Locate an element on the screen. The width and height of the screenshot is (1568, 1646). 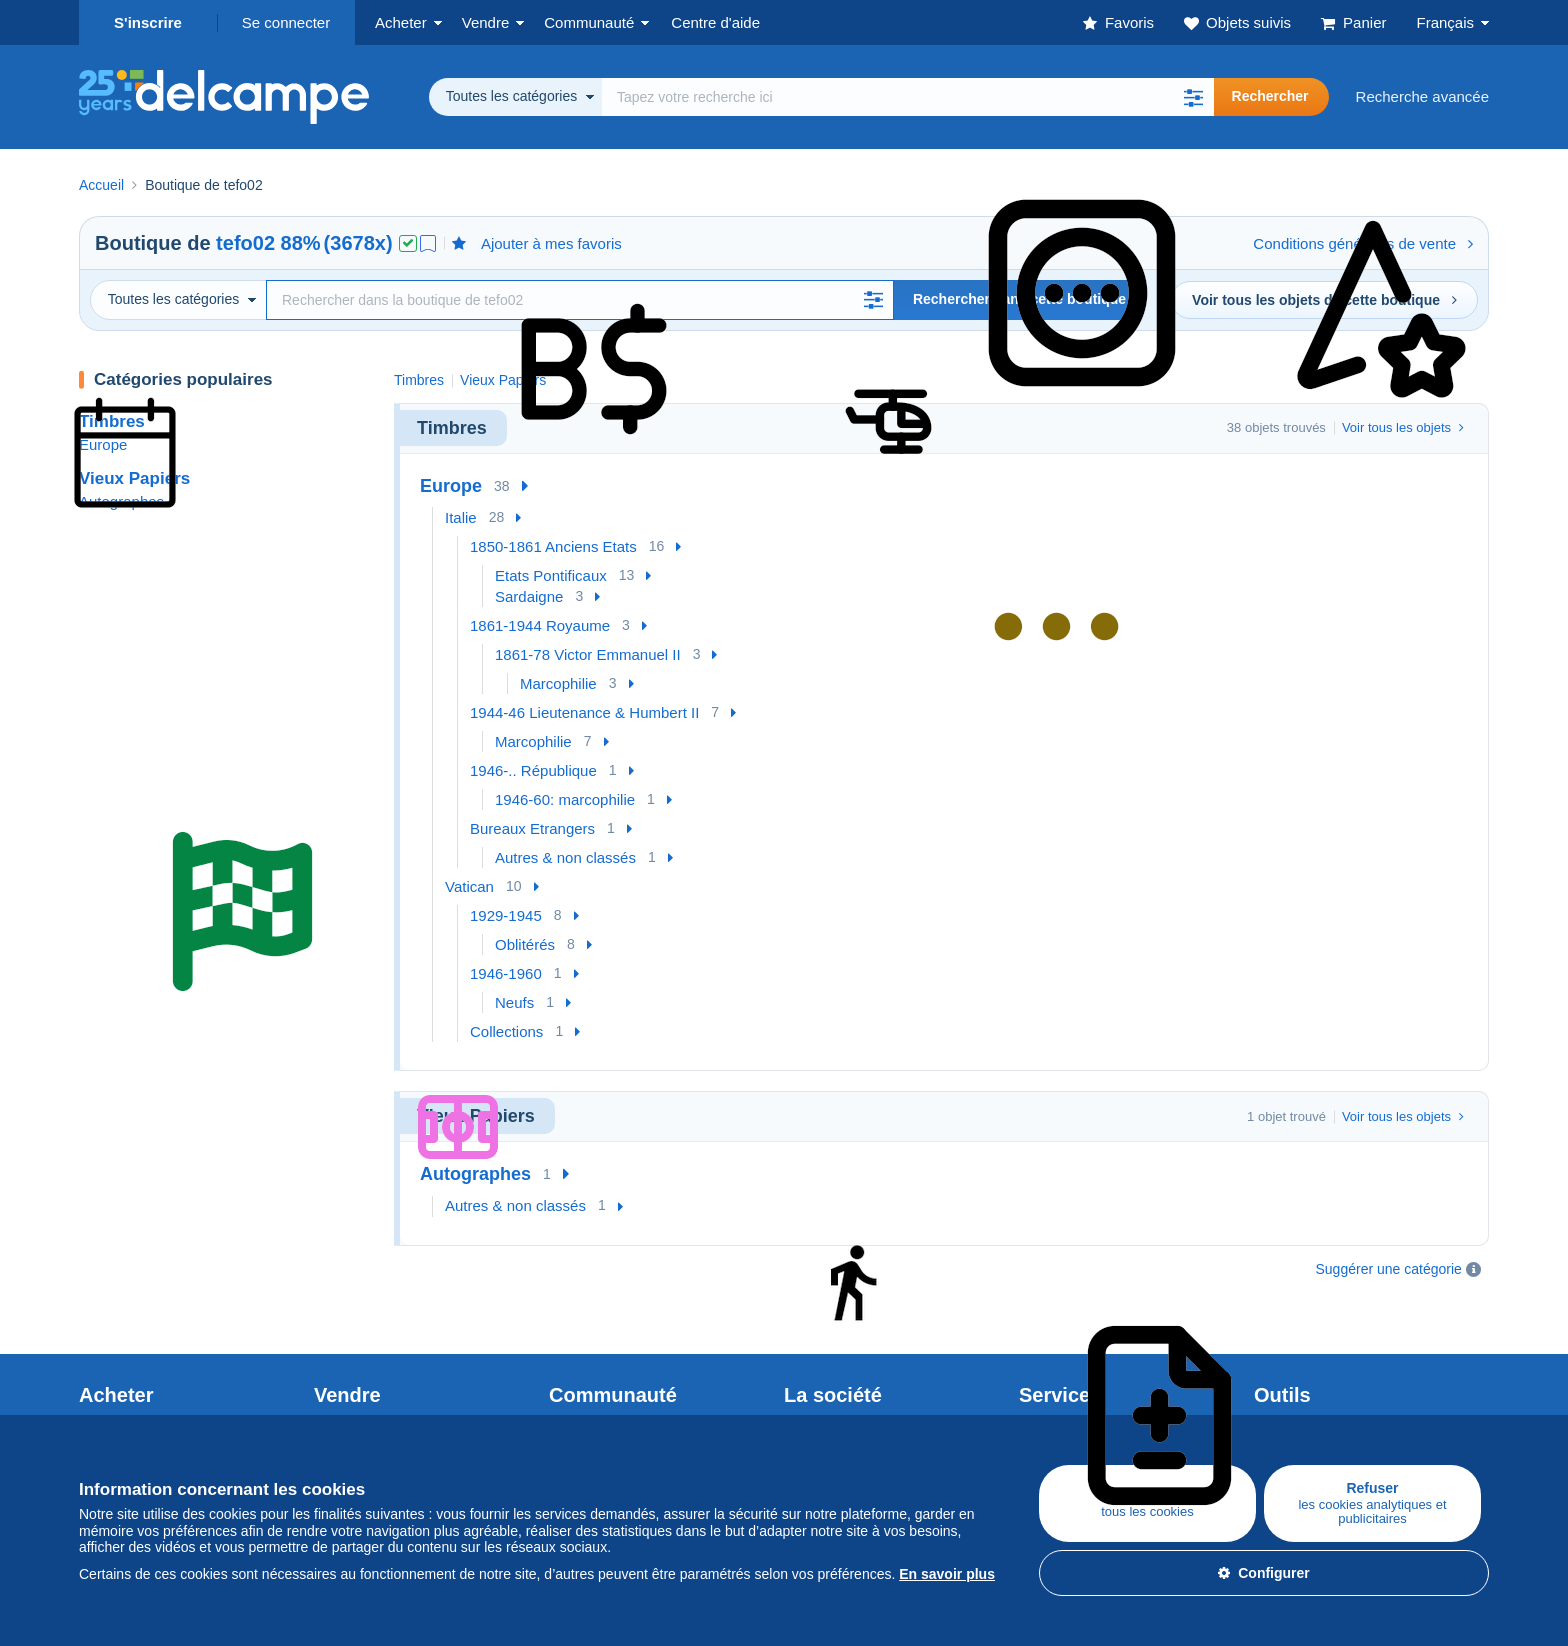
access helicopter or aerial transport options is located at coordinates (888, 419).